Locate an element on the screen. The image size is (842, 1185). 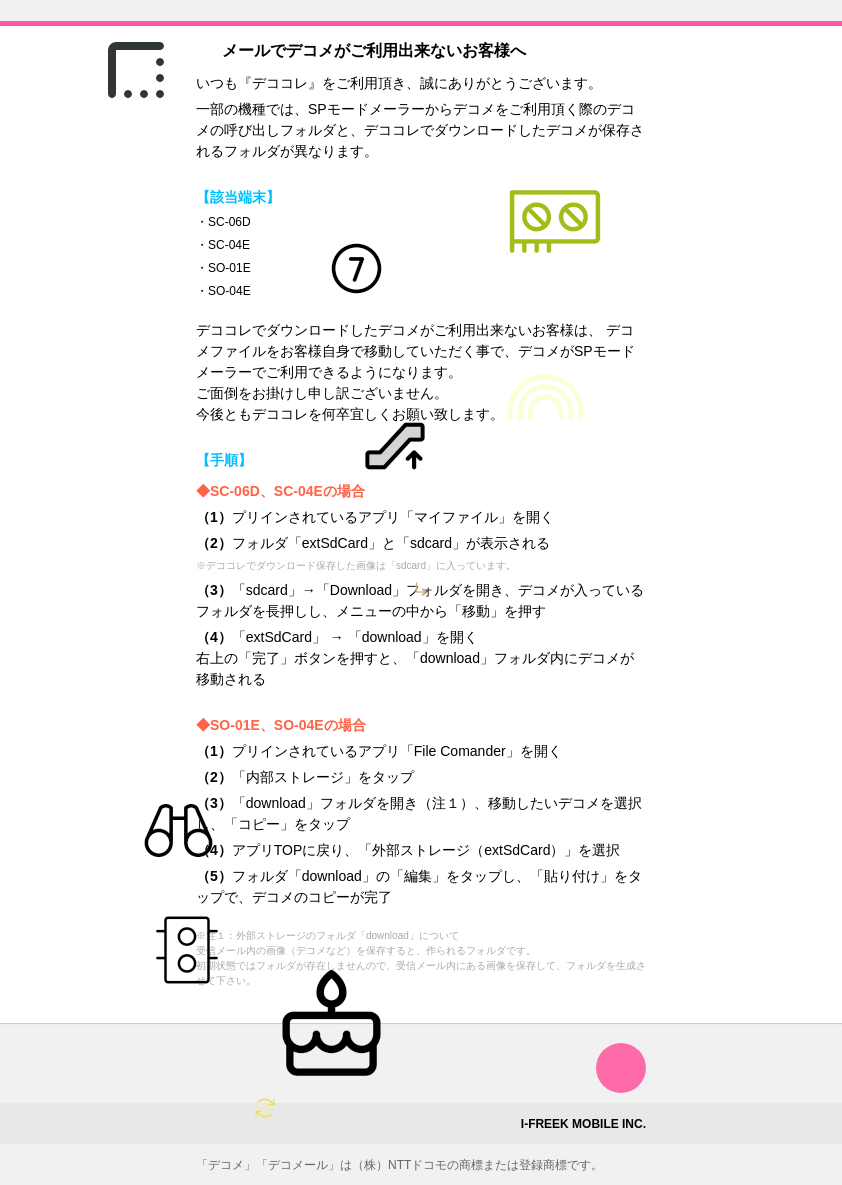
indicates LGBTQ+ or pride-related content is located at coordinates (545, 399).